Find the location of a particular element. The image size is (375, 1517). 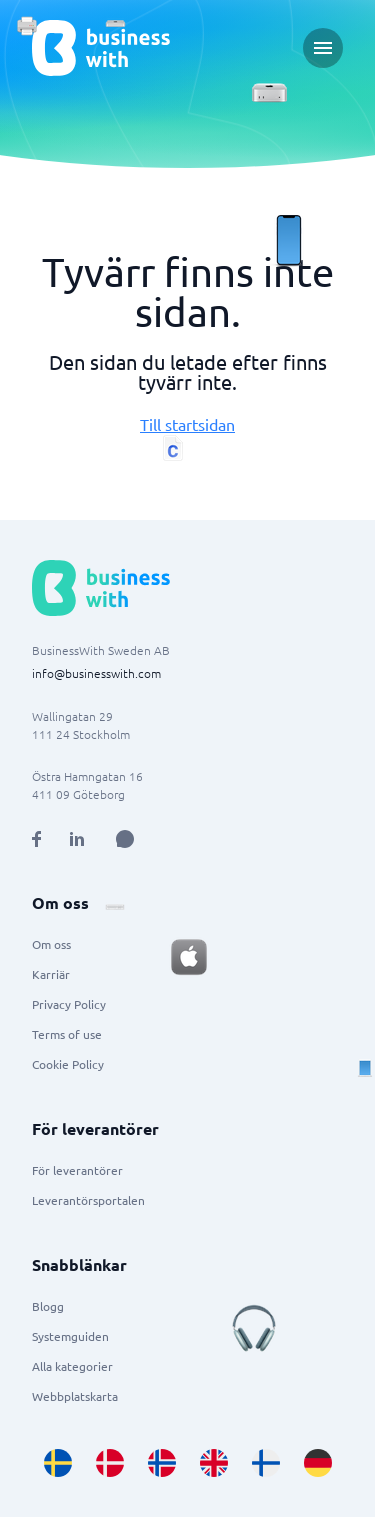

iPad Pro with cellular connectivity is located at coordinates (365, 1068).